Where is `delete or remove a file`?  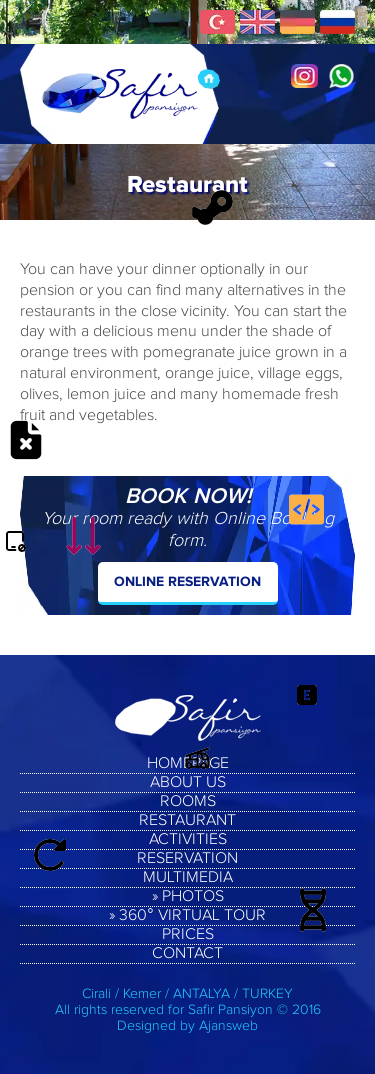 delete or remove a file is located at coordinates (26, 440).